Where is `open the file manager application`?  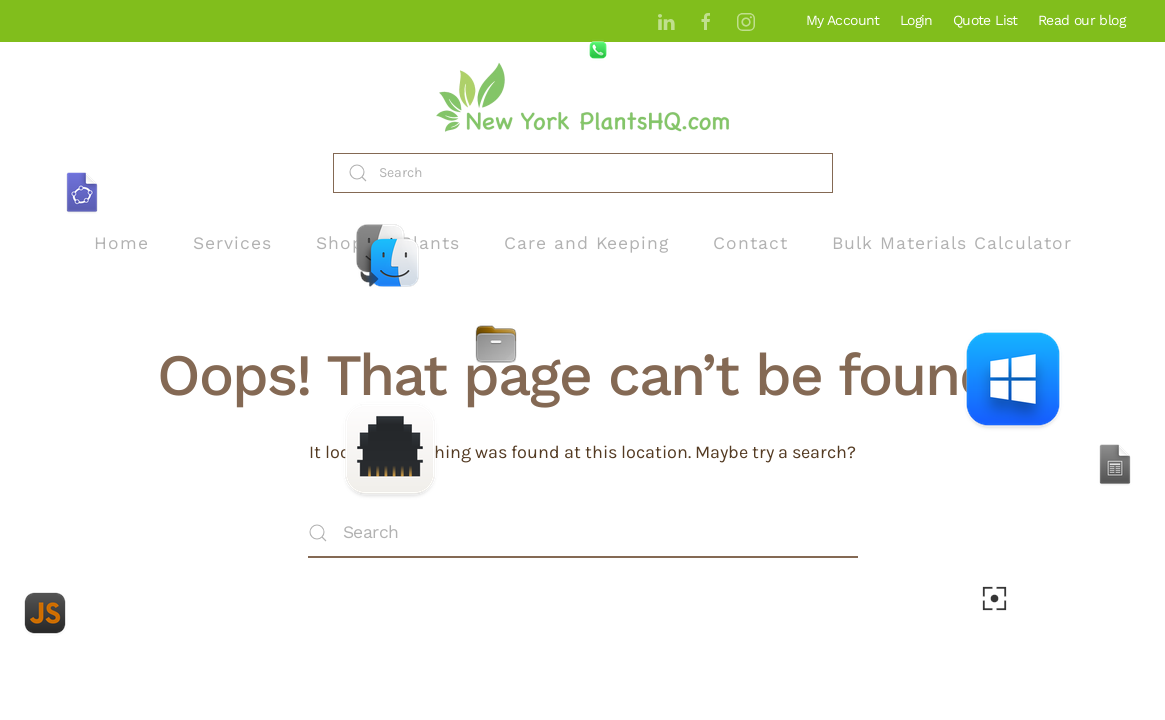 open the file manager application is located at coordinates (496, 344).